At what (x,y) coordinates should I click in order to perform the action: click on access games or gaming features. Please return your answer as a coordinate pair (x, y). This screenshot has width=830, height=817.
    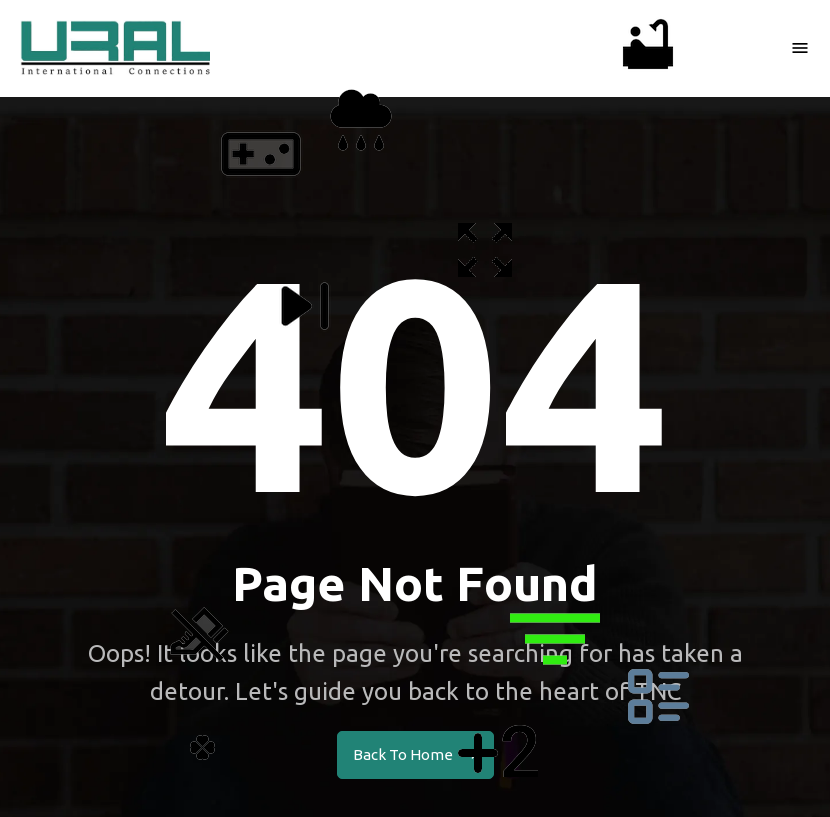
    Looking at the image, I should click on (261, 154).